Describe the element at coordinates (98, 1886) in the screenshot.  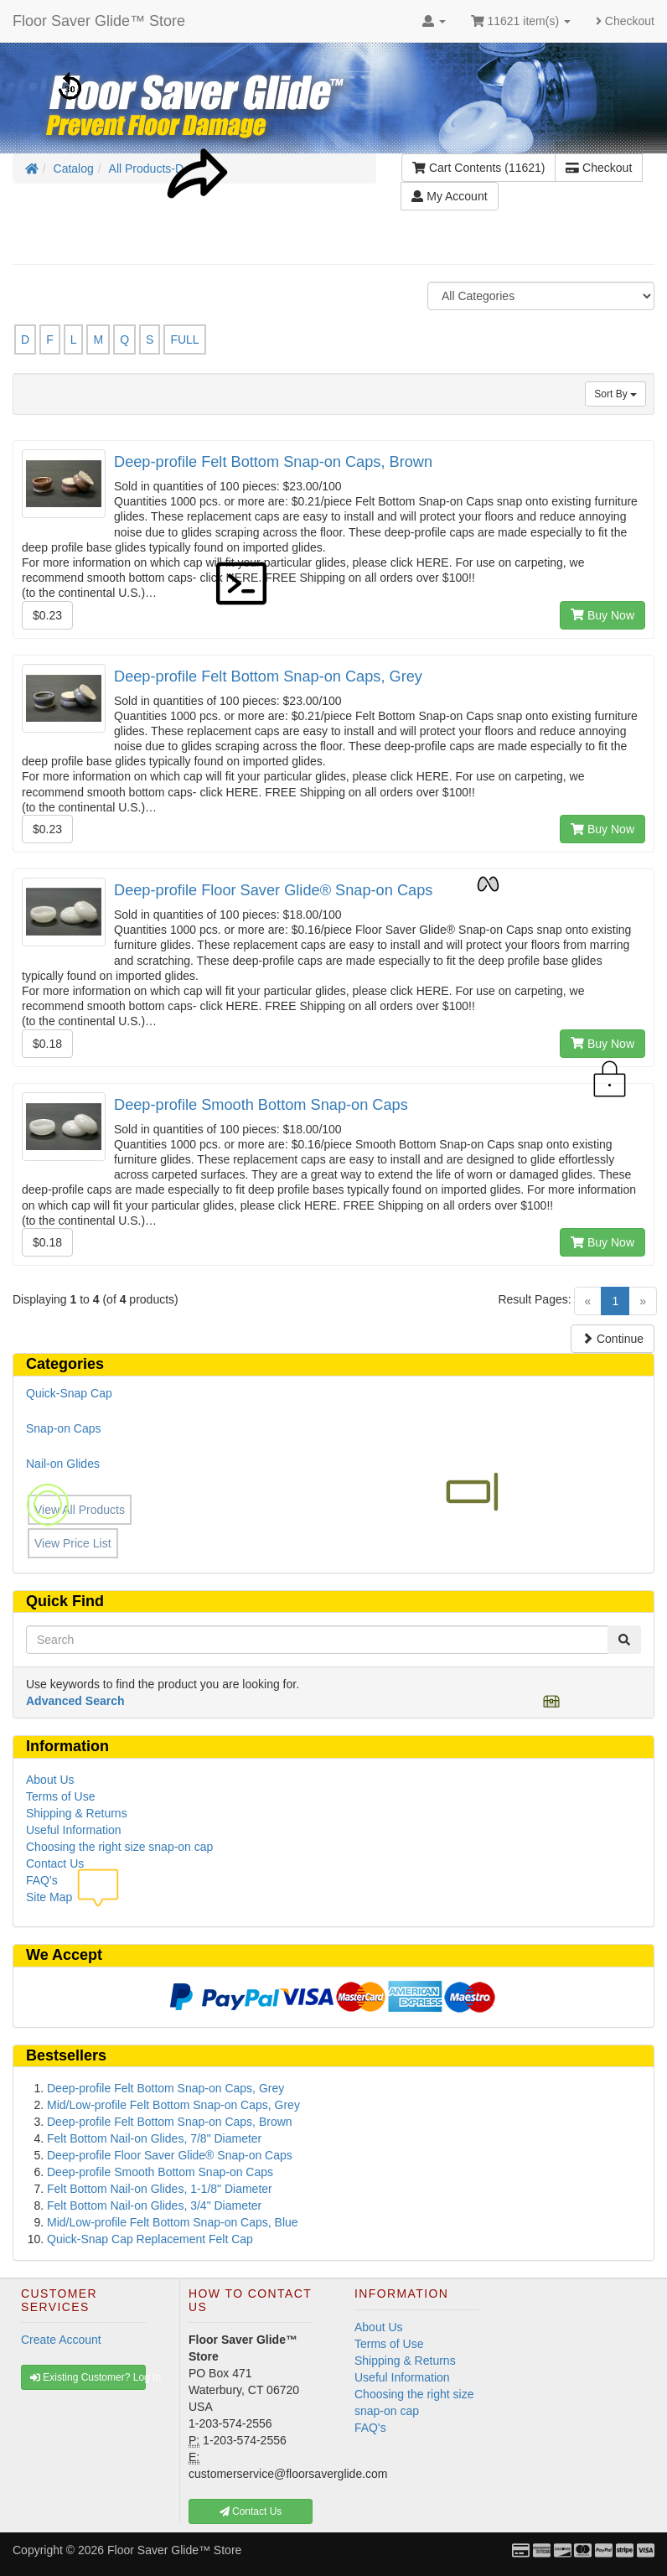
I see `open chat or messaging` at that location.